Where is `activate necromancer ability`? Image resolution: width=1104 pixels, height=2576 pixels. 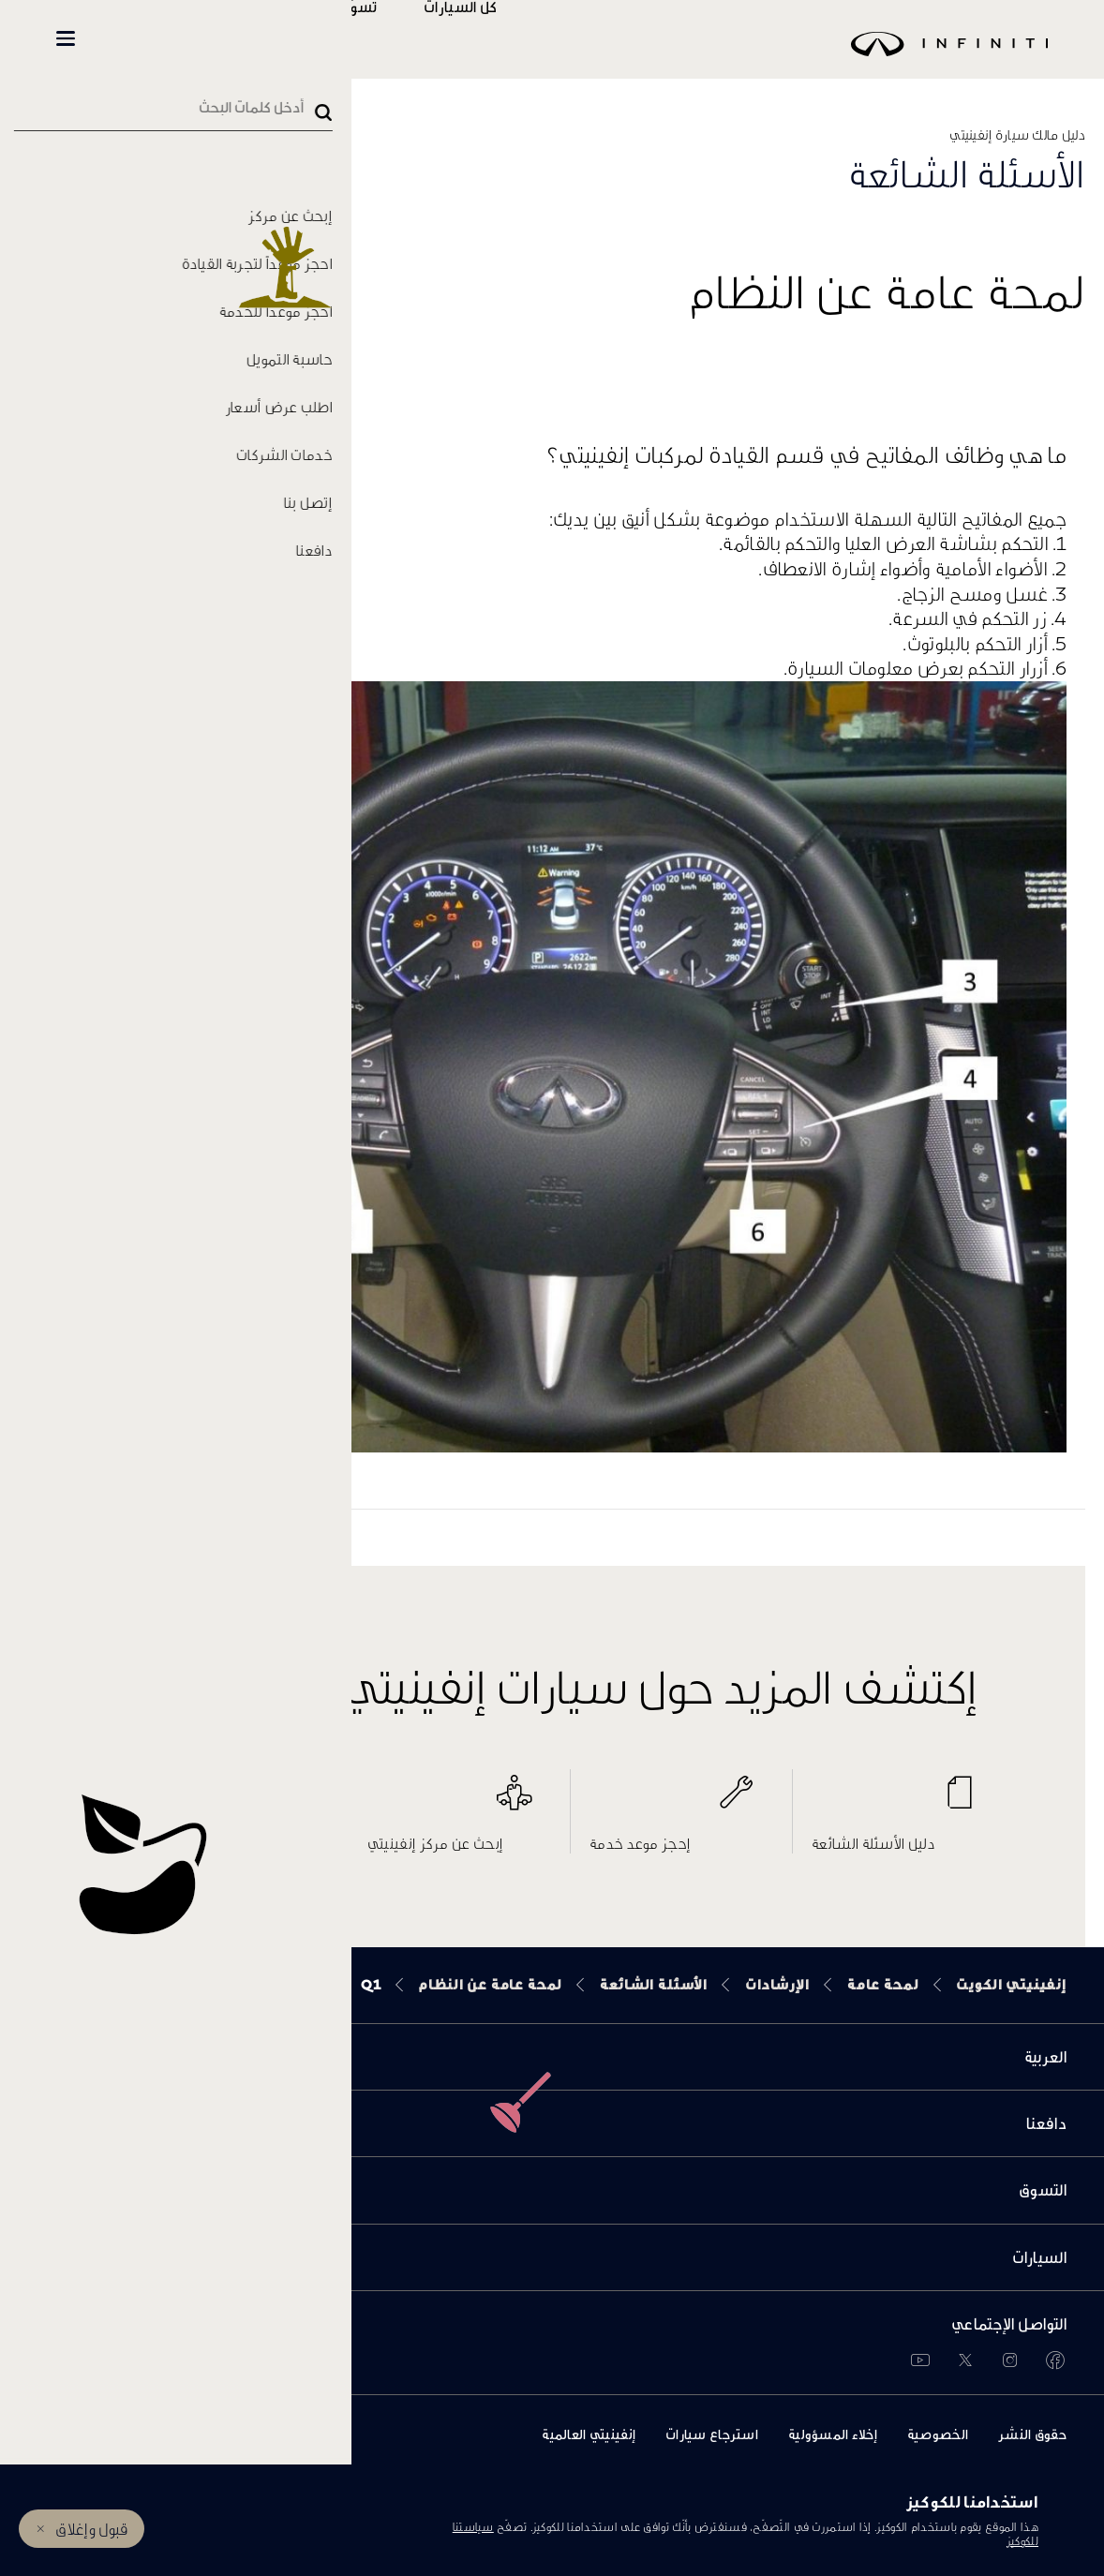
activate necromancer ability is located at coordinates (285, 261).